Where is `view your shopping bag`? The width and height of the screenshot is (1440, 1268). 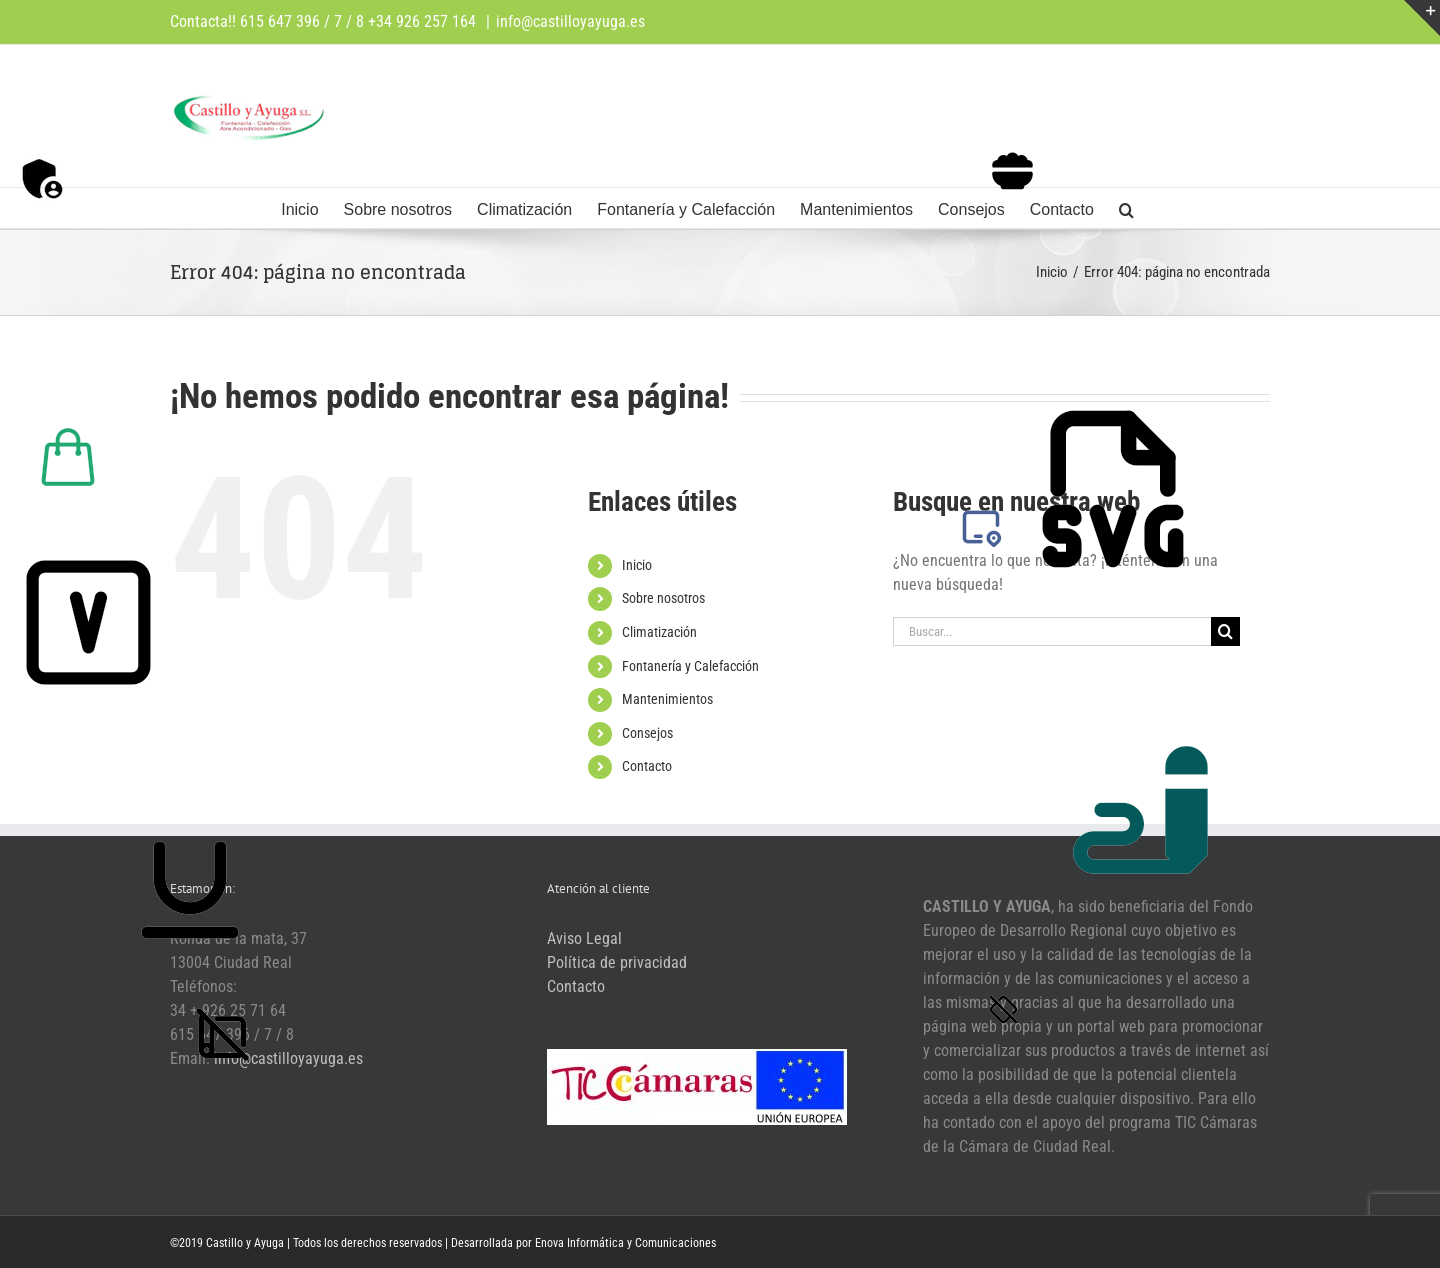
view your shopping bag is located at coordinates (68, 457).